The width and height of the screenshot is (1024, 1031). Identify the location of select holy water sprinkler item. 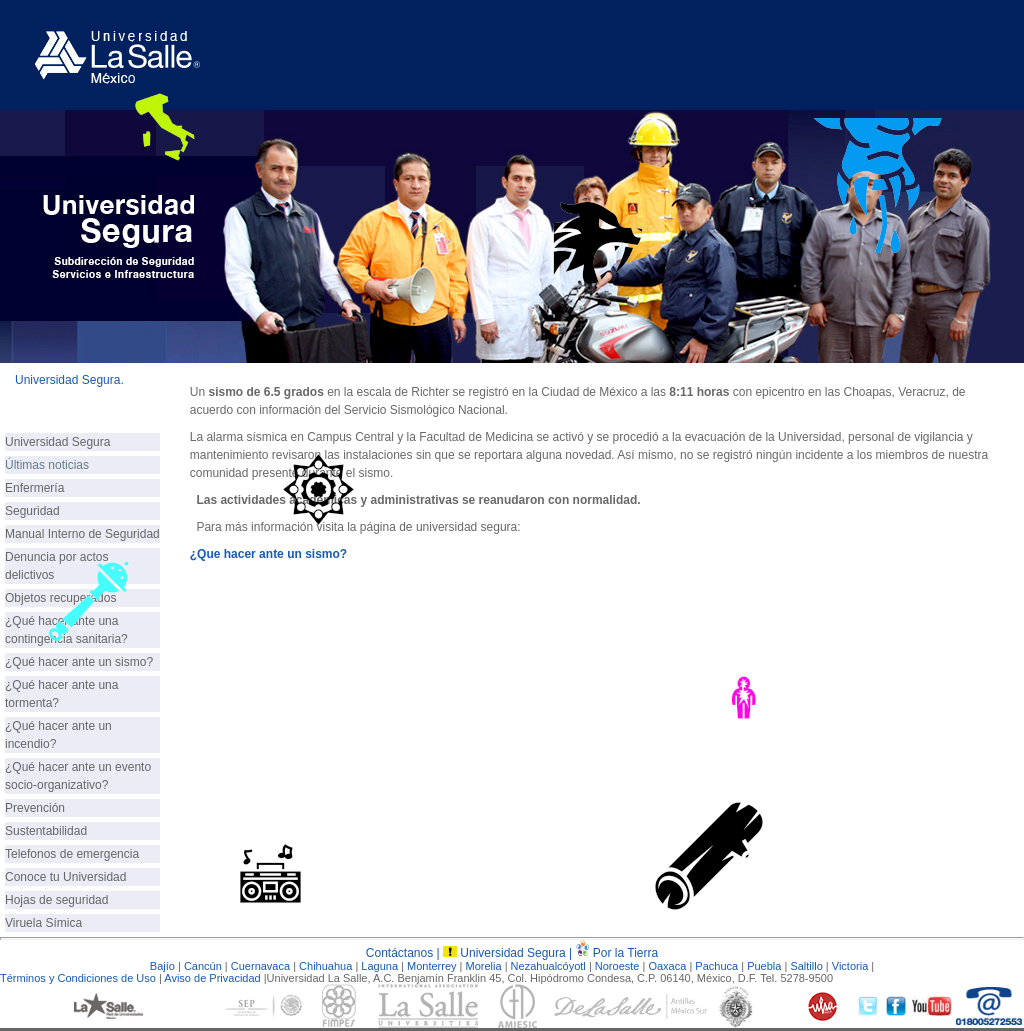
(89, 601).